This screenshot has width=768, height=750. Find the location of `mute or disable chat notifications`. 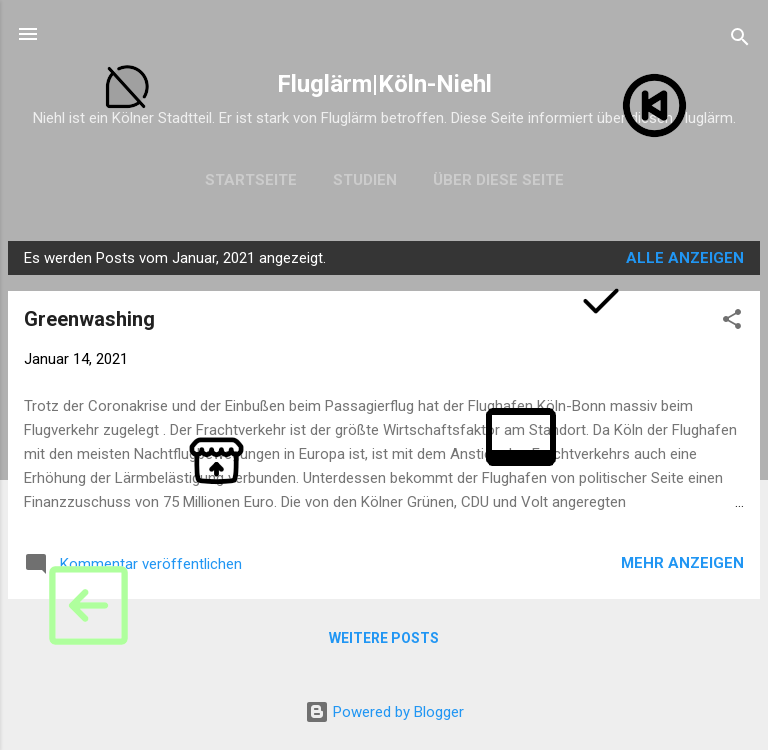

mute or disable chat notifications is located at coordinates (126, 87).